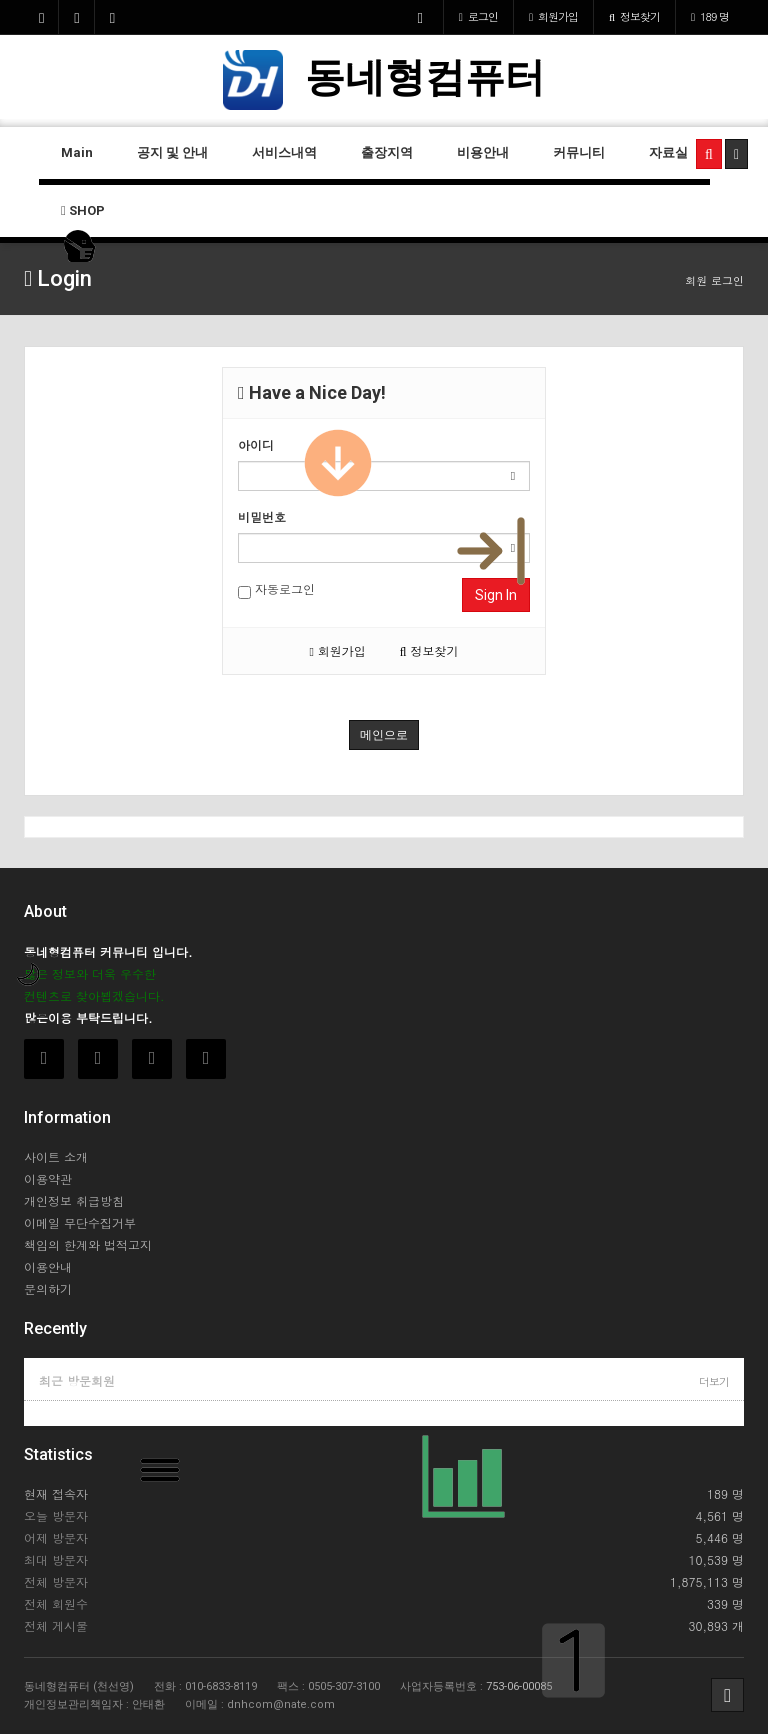 This screenshot has width=768, height=1734. What do you see at coordinates (491, 551) in the screenshot?
I see `collapse sidebar or panel to the right` at bounding box center [491, 551].